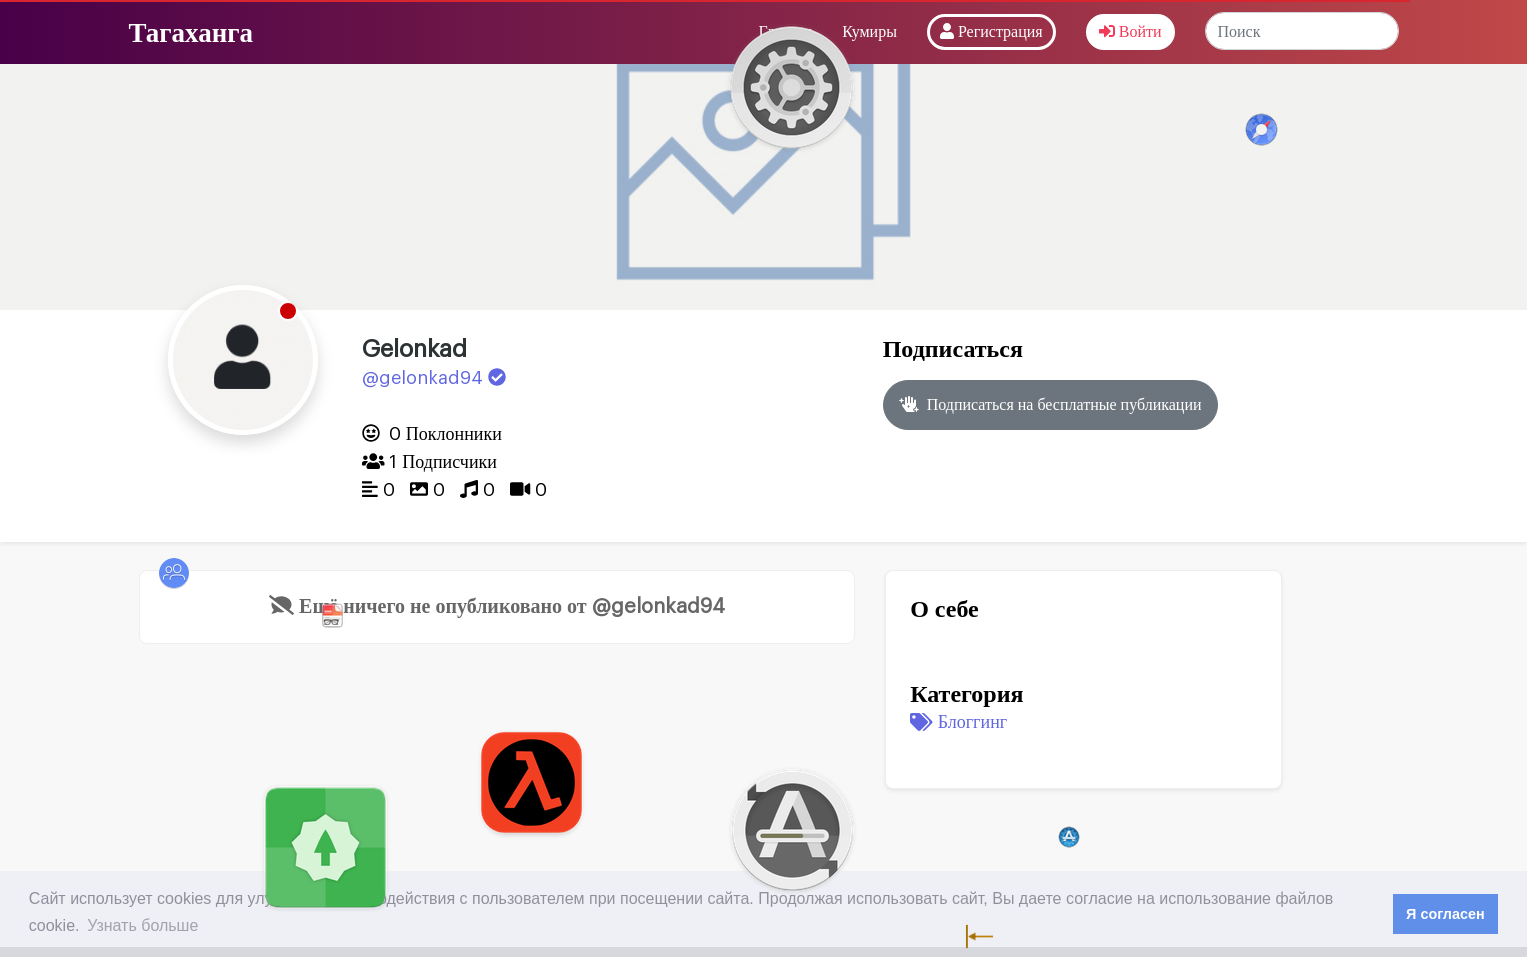 This screenshot has height=957, width=1527. I want to click on open system settings, so click(791, 87).